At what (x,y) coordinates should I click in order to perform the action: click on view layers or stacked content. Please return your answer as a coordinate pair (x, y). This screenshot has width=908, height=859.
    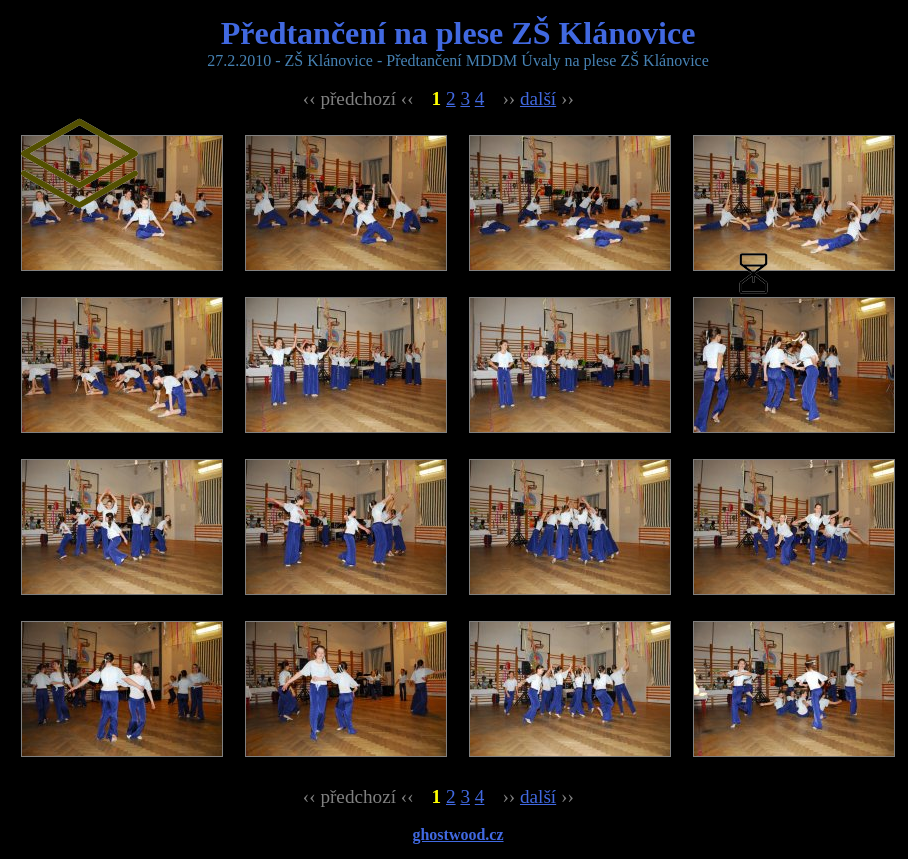
    Looking at the image, I should click on (79, 165).